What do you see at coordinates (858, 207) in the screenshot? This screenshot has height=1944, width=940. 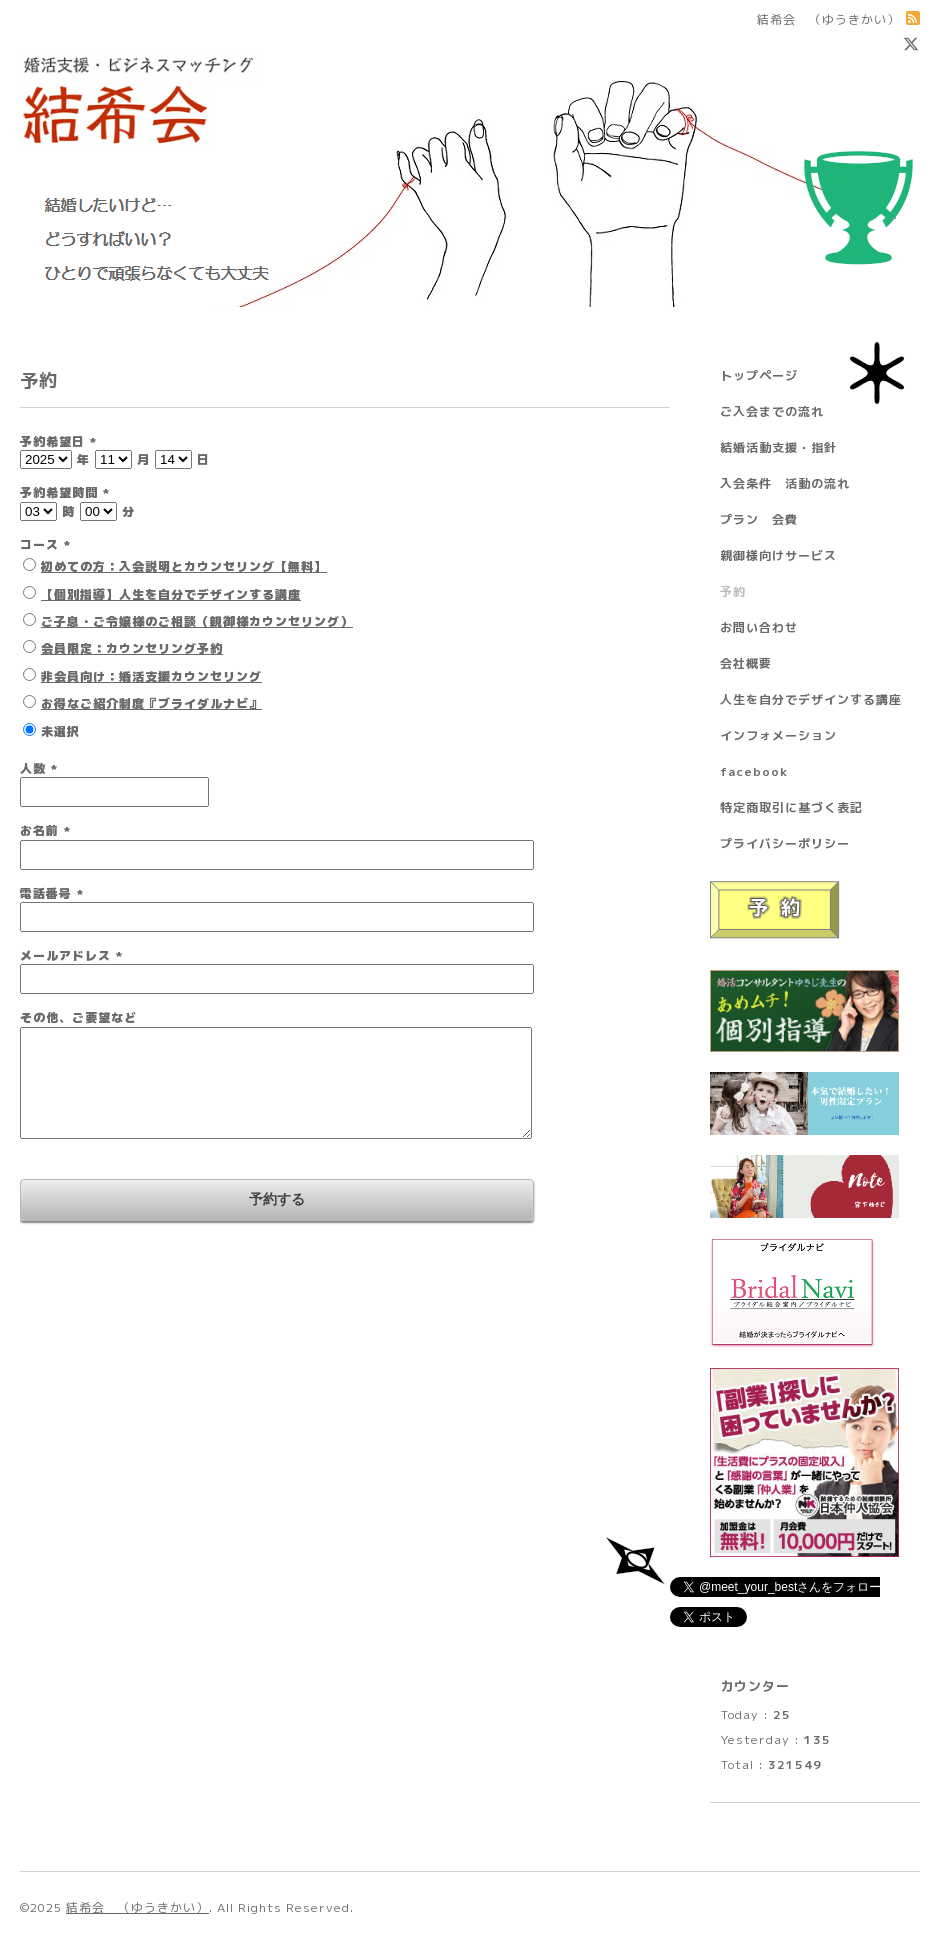 I see `view achievements or awards` at bounding box center [858, 207].